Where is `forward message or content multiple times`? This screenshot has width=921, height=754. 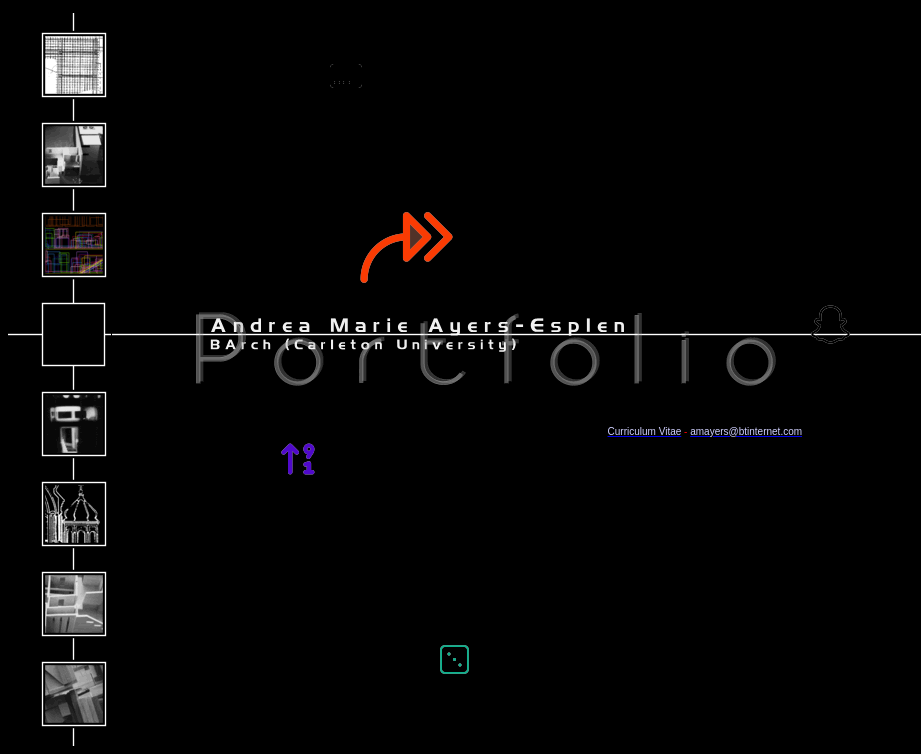
forward message or content multiple times is located at coordinates (406, 247).